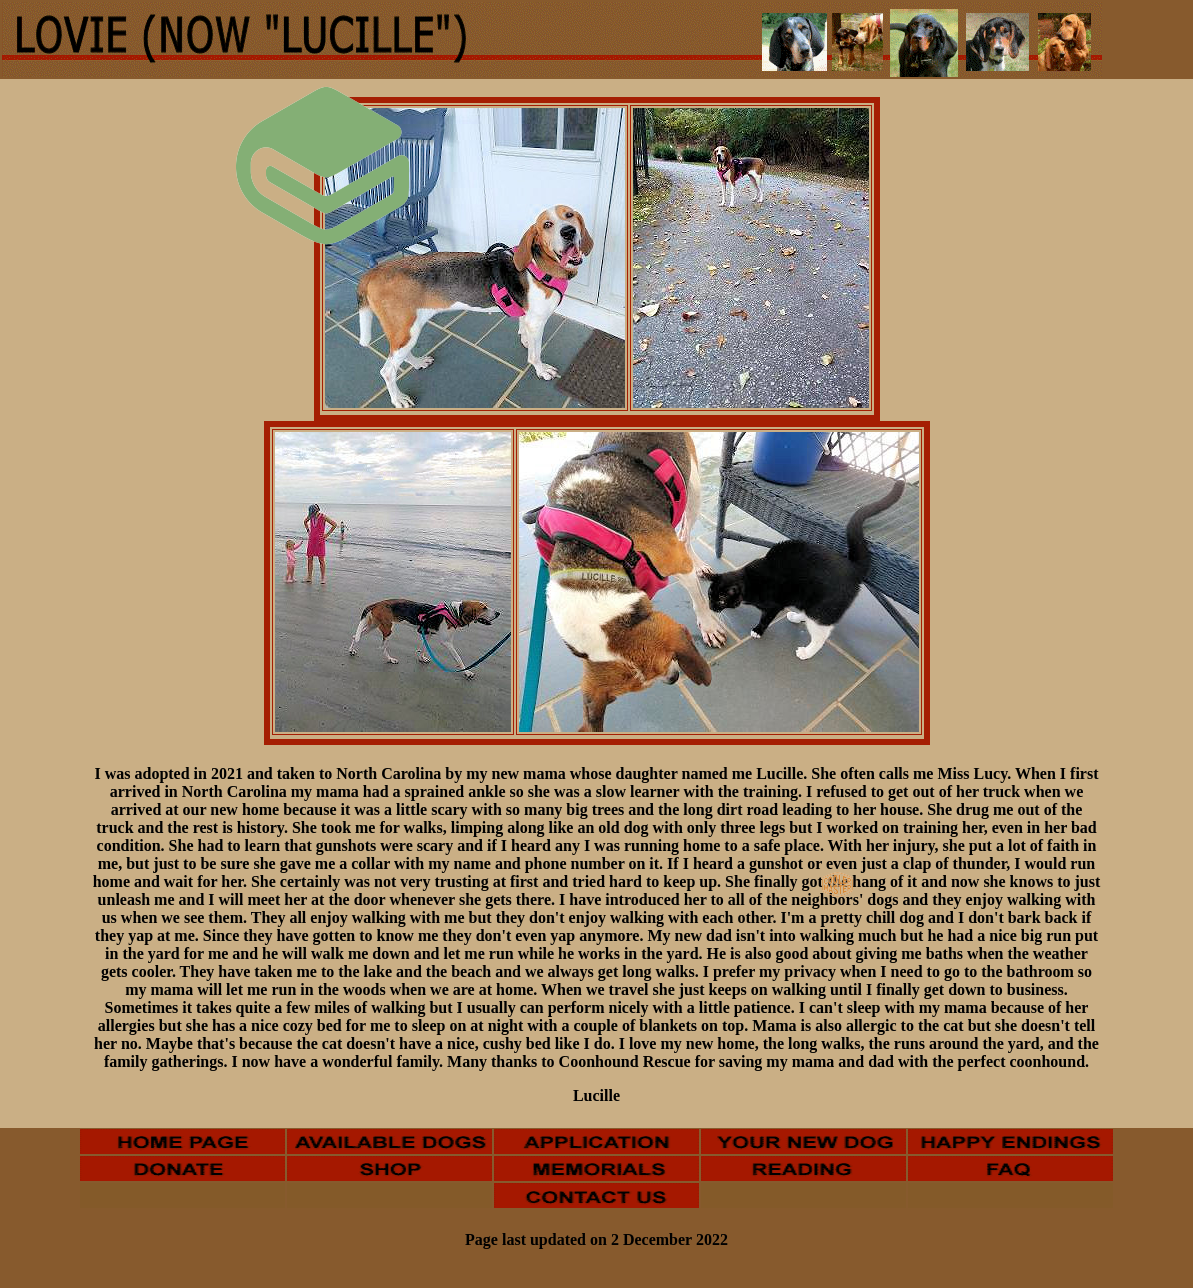  What do you see at coordinates (322, 165) in the screenshot?
I see `open GitBook documentation` at bounding box center [322, 165].